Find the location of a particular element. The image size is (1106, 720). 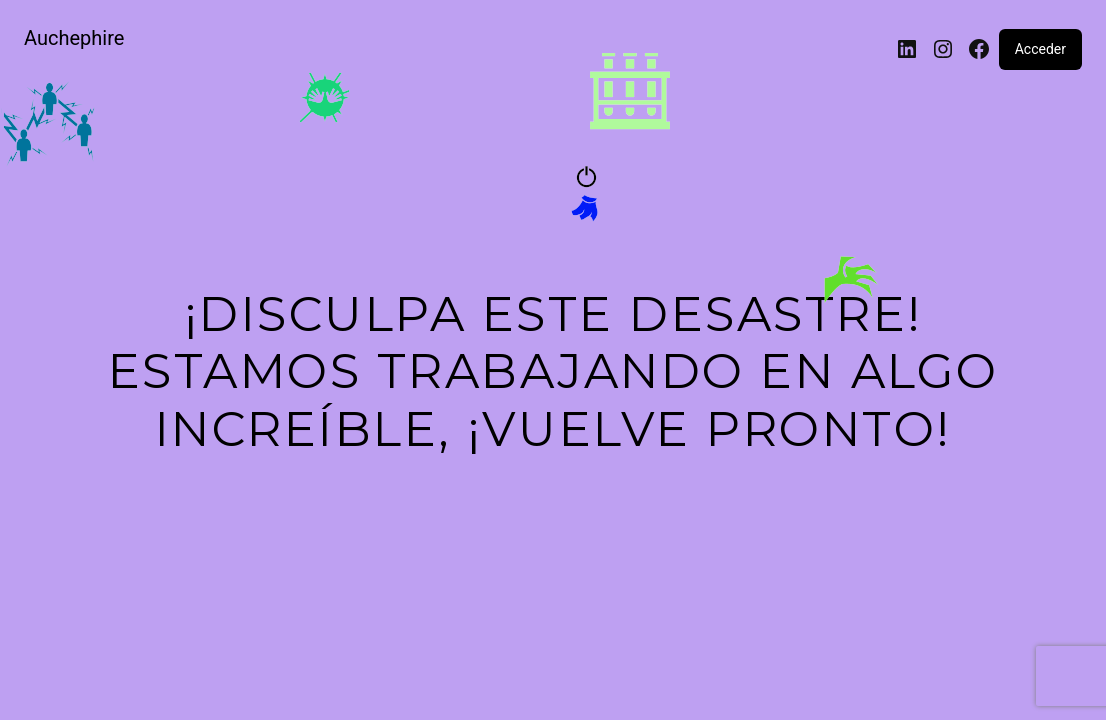

activate magic or special ability is located at coordinates (324, 97).